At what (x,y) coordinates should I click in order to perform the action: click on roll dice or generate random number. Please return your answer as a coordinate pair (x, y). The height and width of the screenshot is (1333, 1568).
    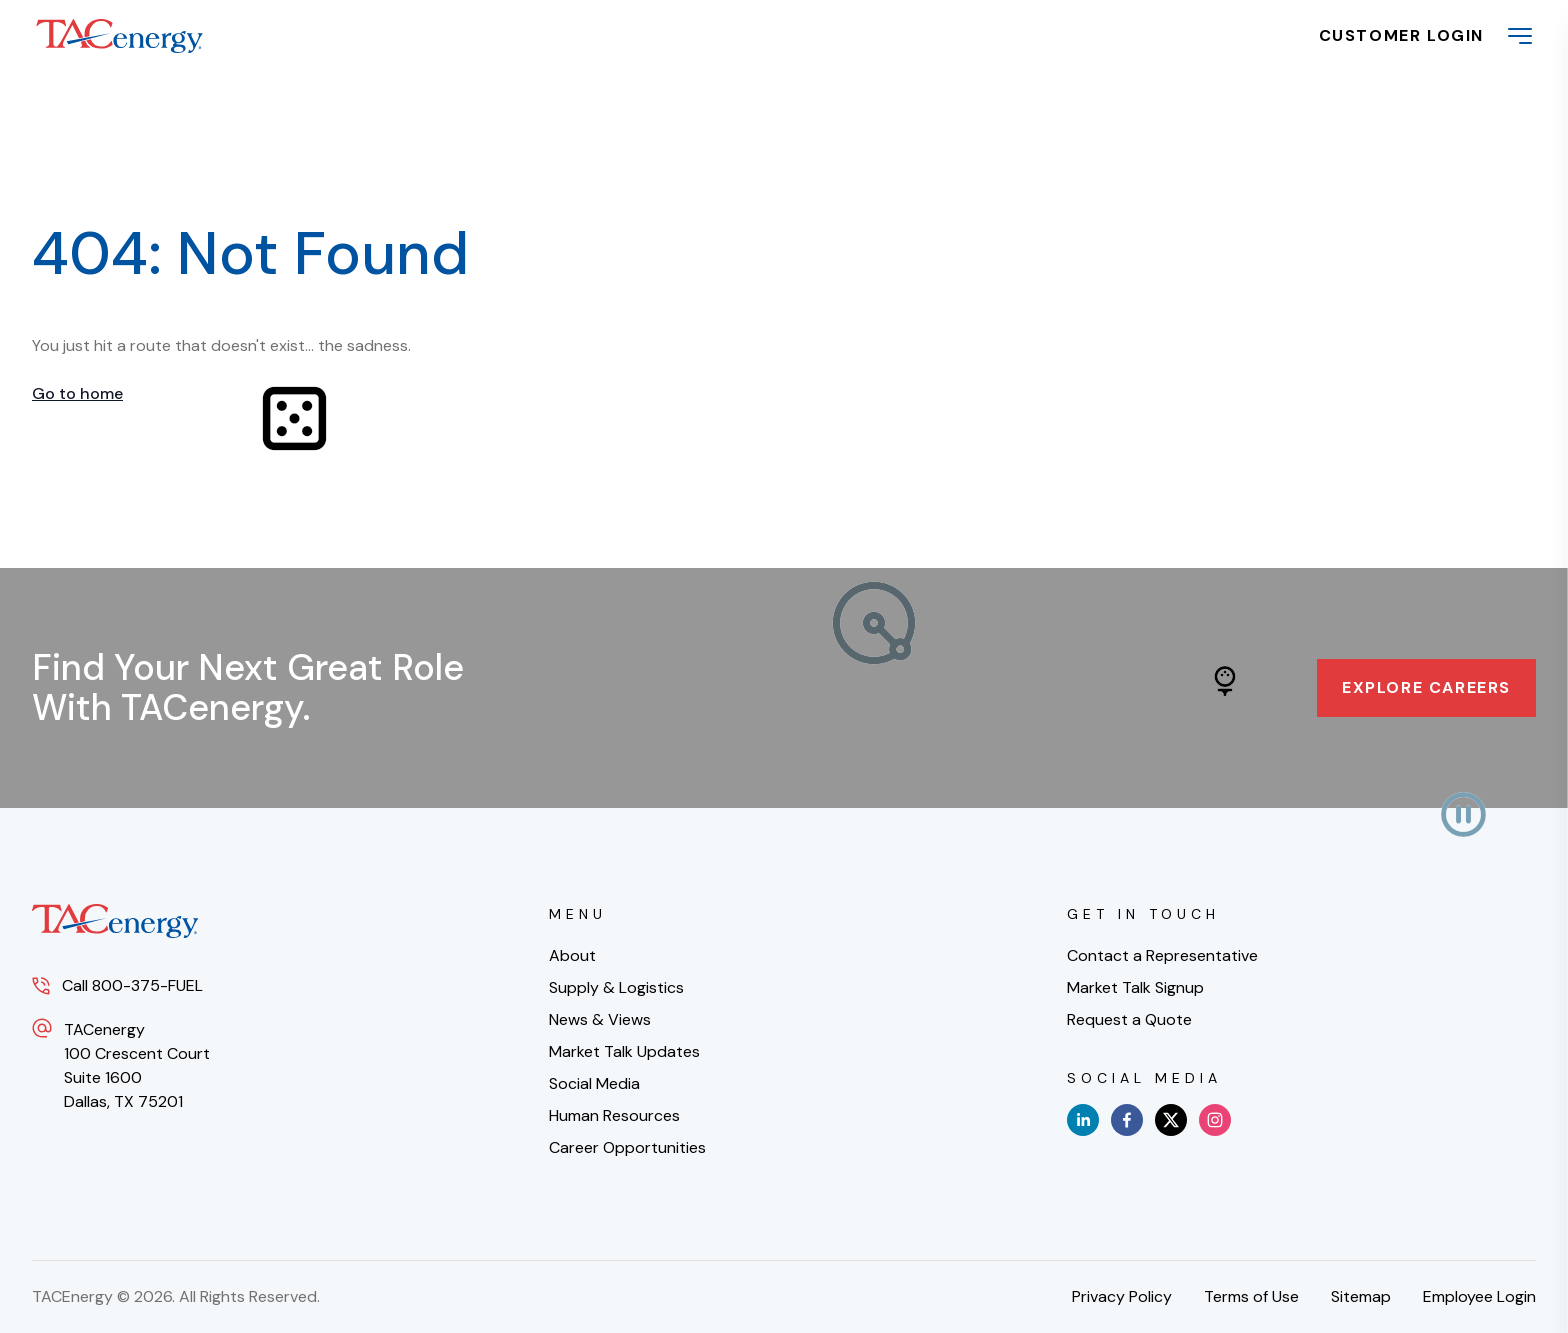
    Looking at the image, I should click on (294, 418).